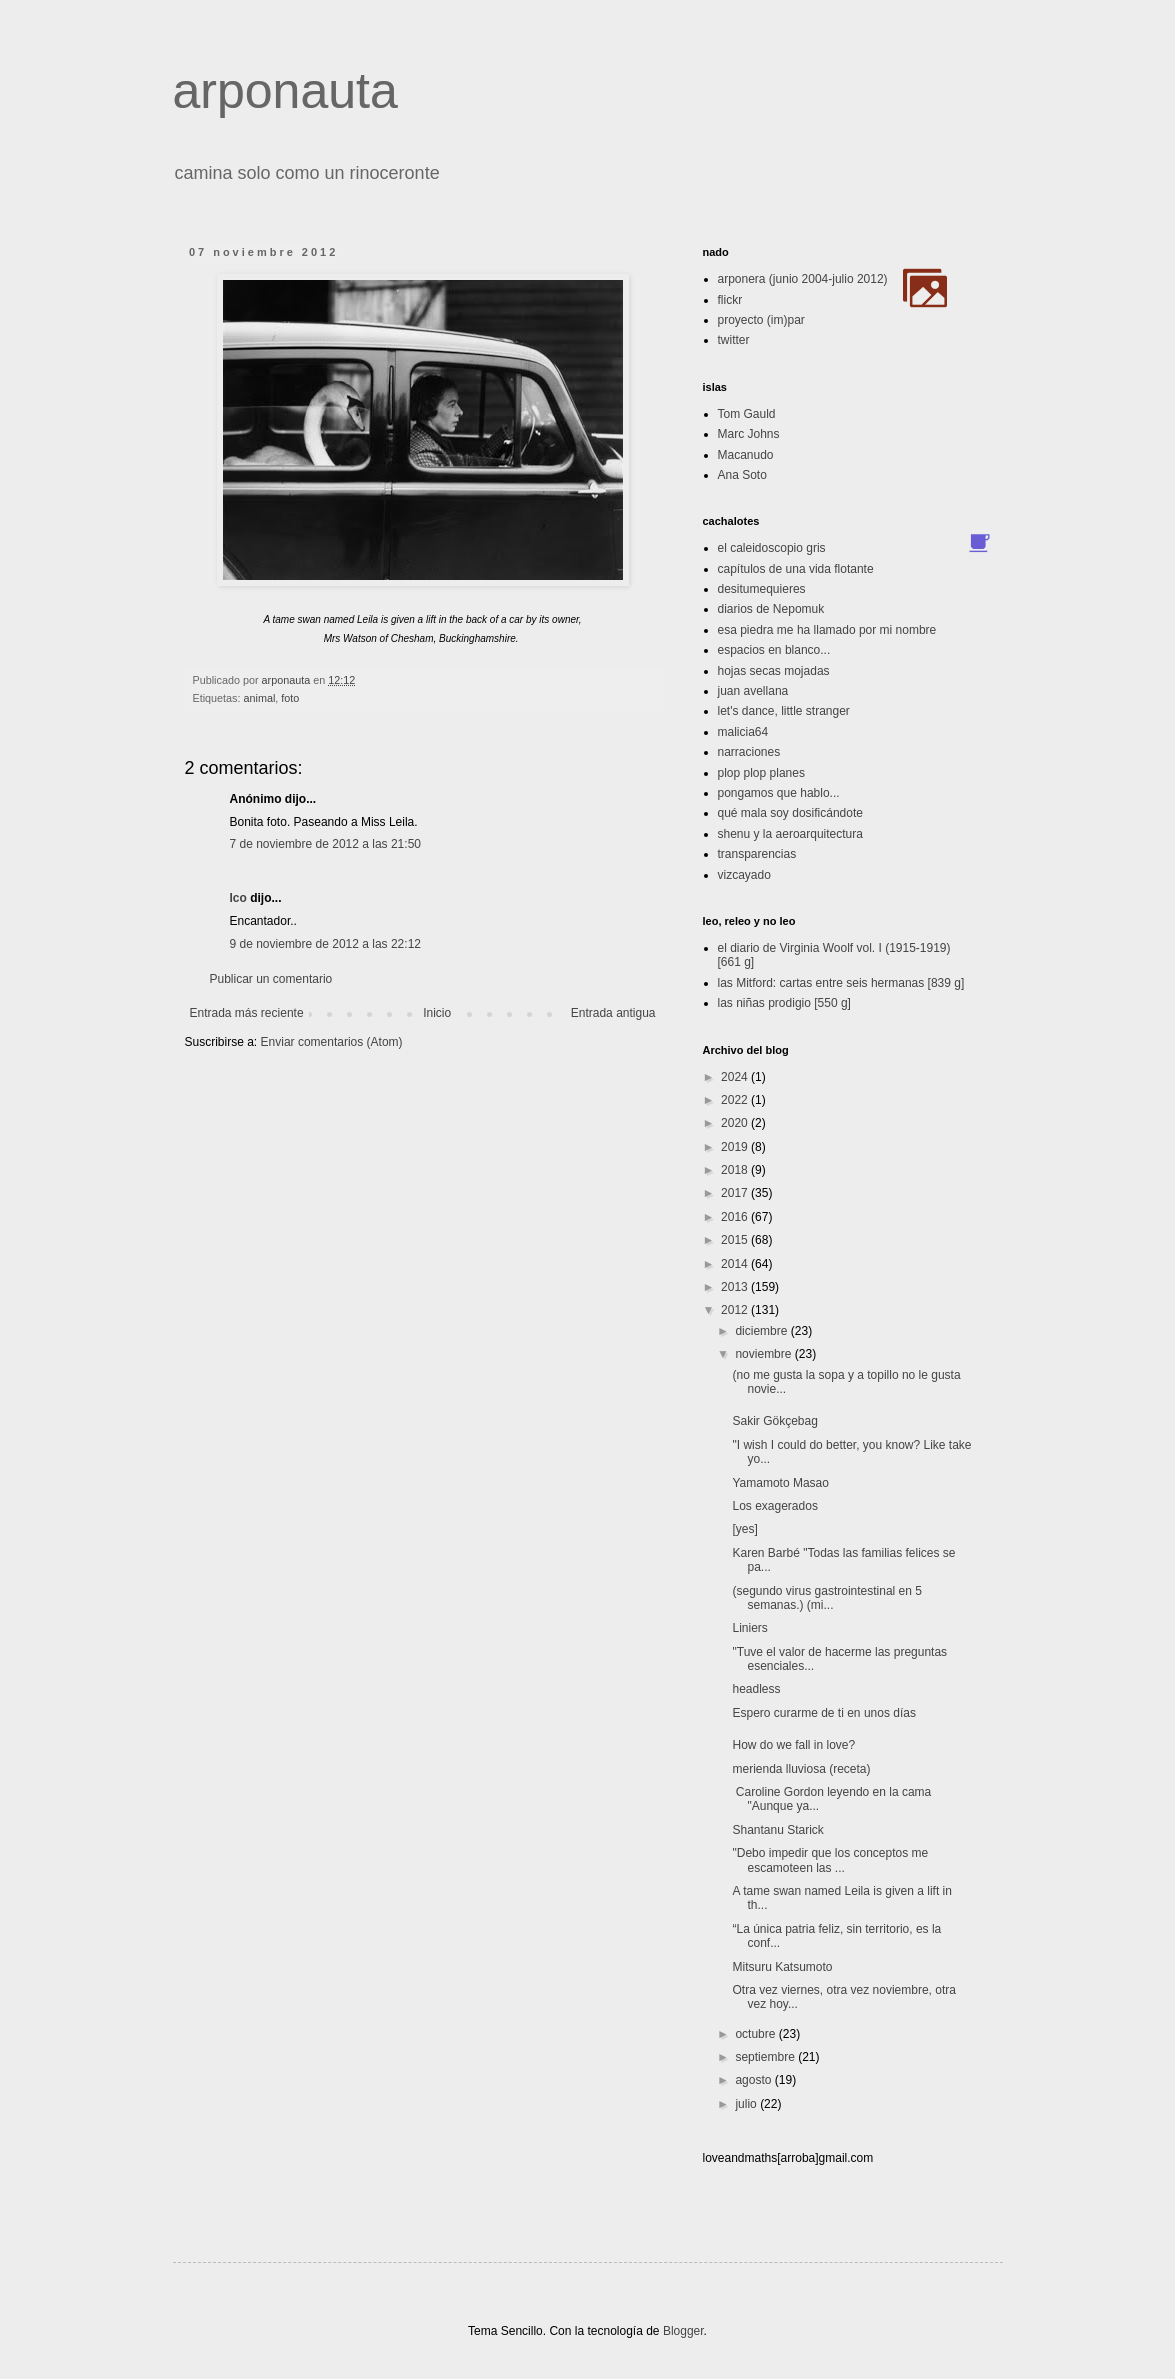 This screenshot has width=1175, height=2379. Describe the element at coordinates (979, 543) in the screenshot. I see `find nearby coffee shops or cafes` at that location.